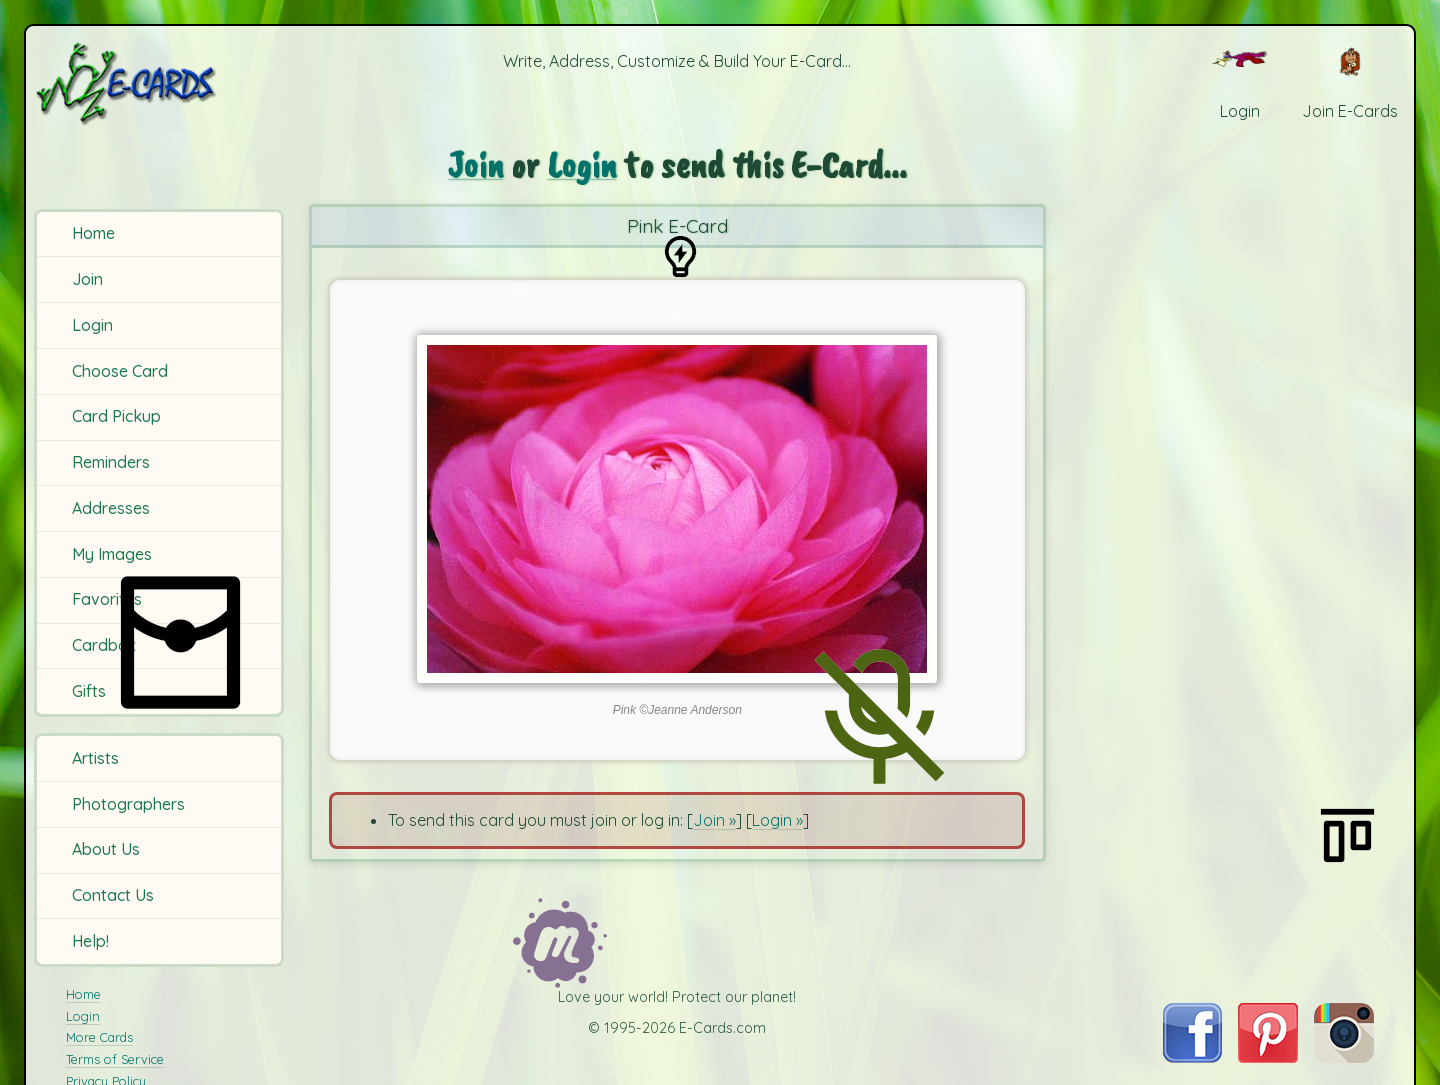 This screenshot has height=1085, width=1440. What do you see at coordinates (180, 642) in the screenshot?
I see `send or receive a red packet (hongbao)` at bounding box center [180, 642].